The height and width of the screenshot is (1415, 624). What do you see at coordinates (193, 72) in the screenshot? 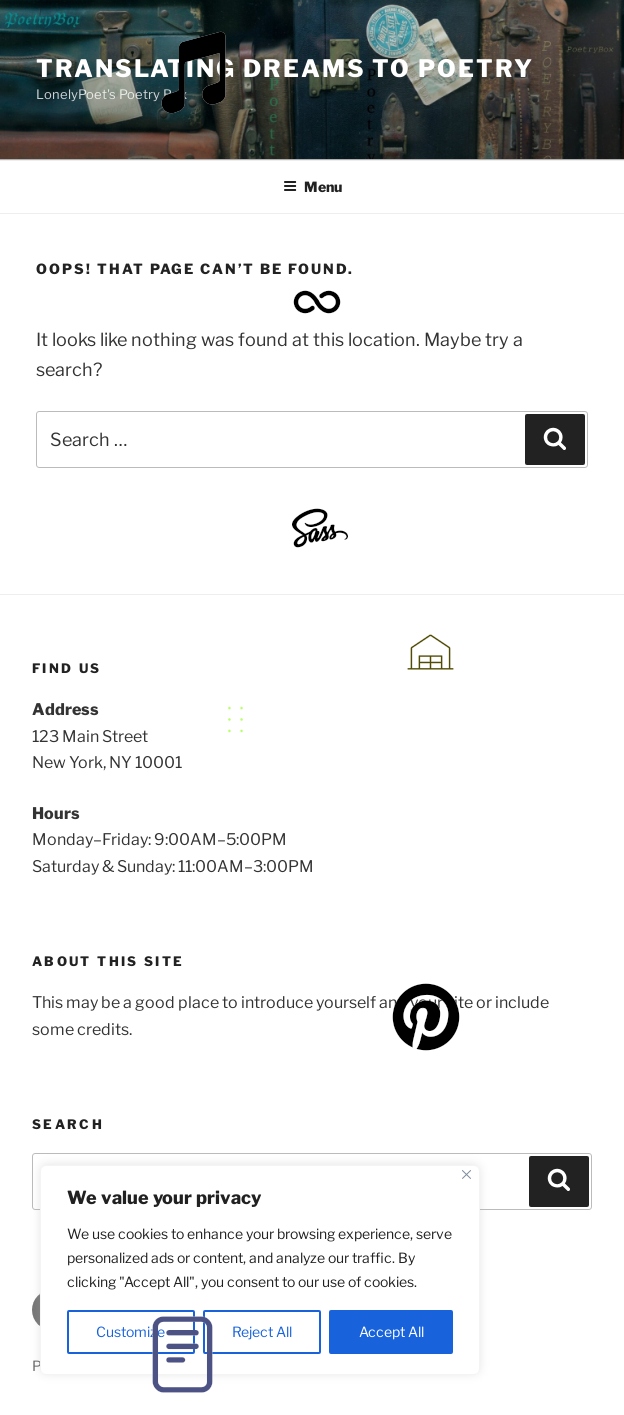
I see `open music player or library` at bounding box center [193, 72].